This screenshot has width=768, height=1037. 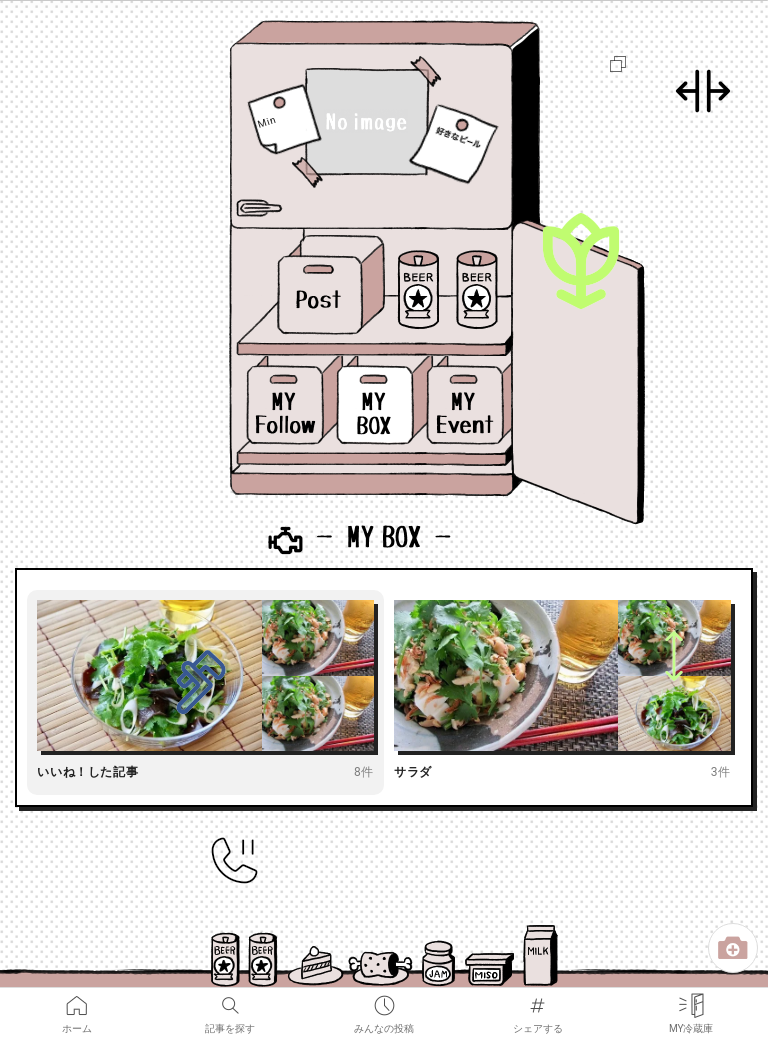 What do you see at coordinates (581, 261) in the screenshot?
I see `access garden or plant care features` at bounding box center [581, 261].